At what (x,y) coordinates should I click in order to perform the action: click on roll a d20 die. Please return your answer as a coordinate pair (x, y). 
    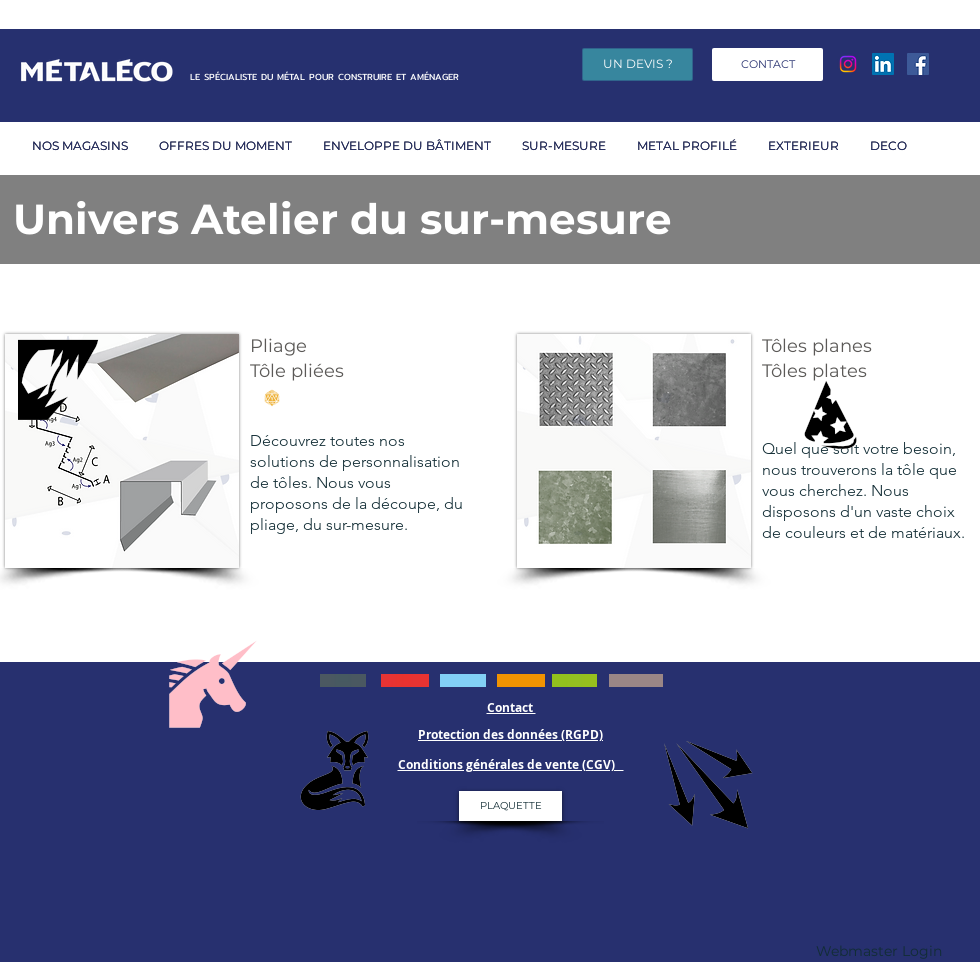
    Looking at the image, I should click on (272, 398).